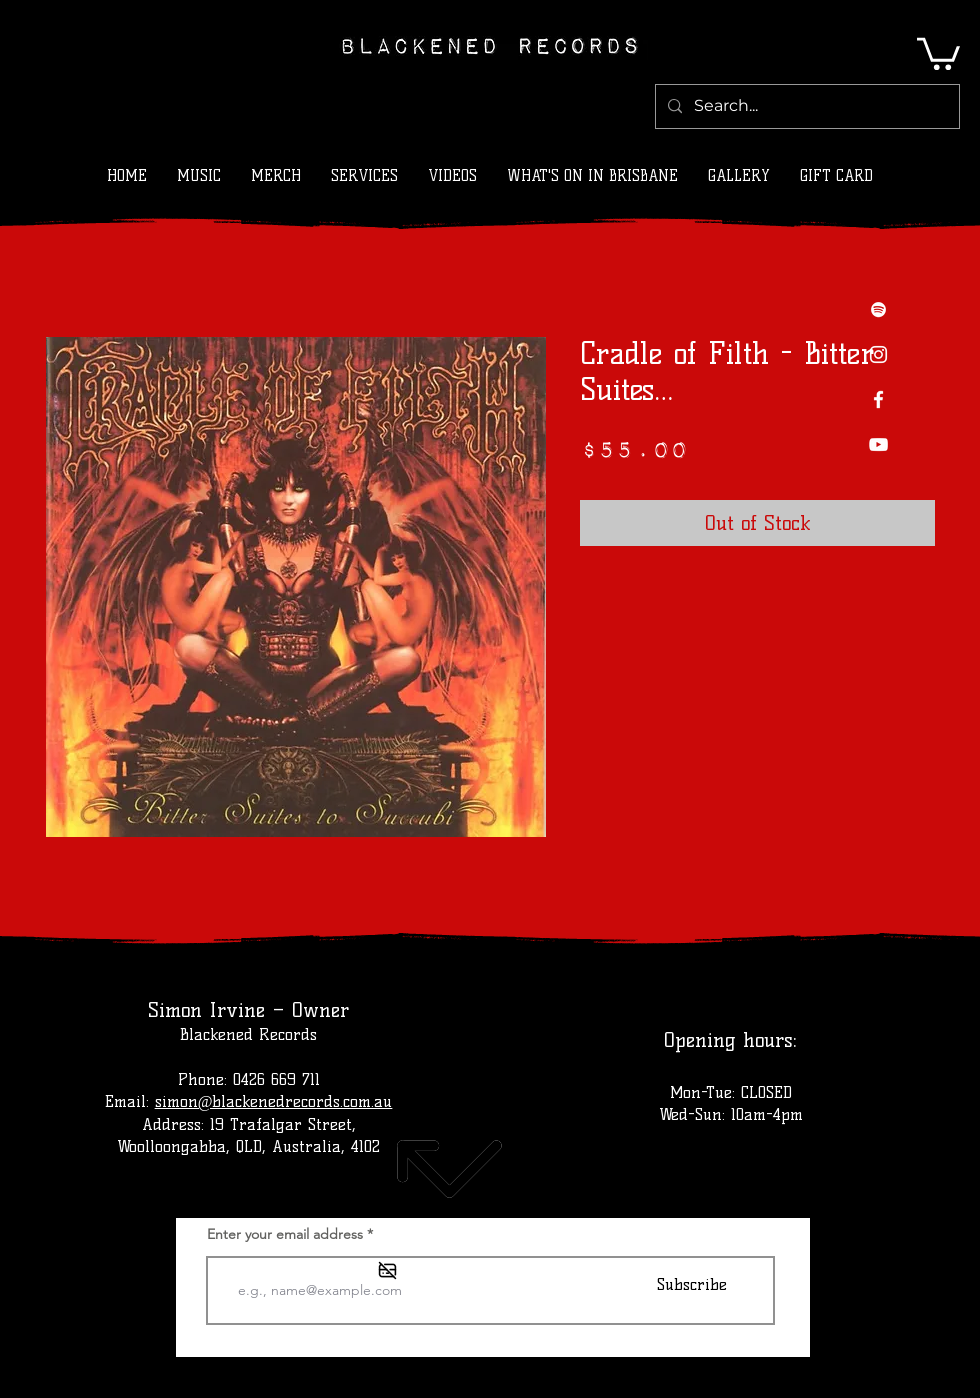 Image resolution: width=980 pixels, height=1398 pixels. Describe the element at coordinates (449, 1166) in the screenshot. I see `go back or return to previous step` at that location.